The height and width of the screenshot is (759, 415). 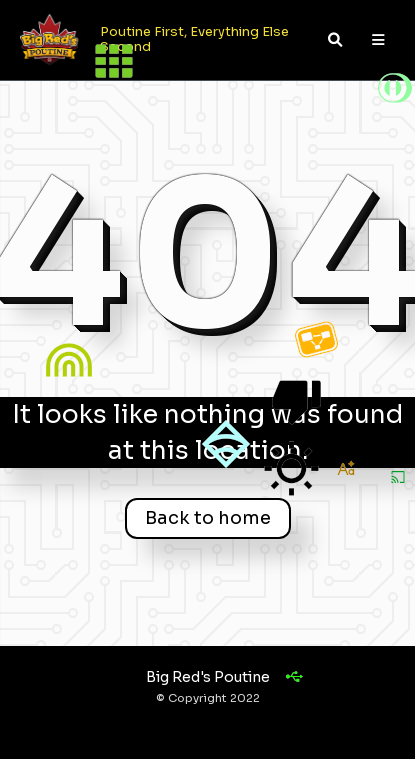 I want to click on indicates USB connection available, so click(x=294, y=676).